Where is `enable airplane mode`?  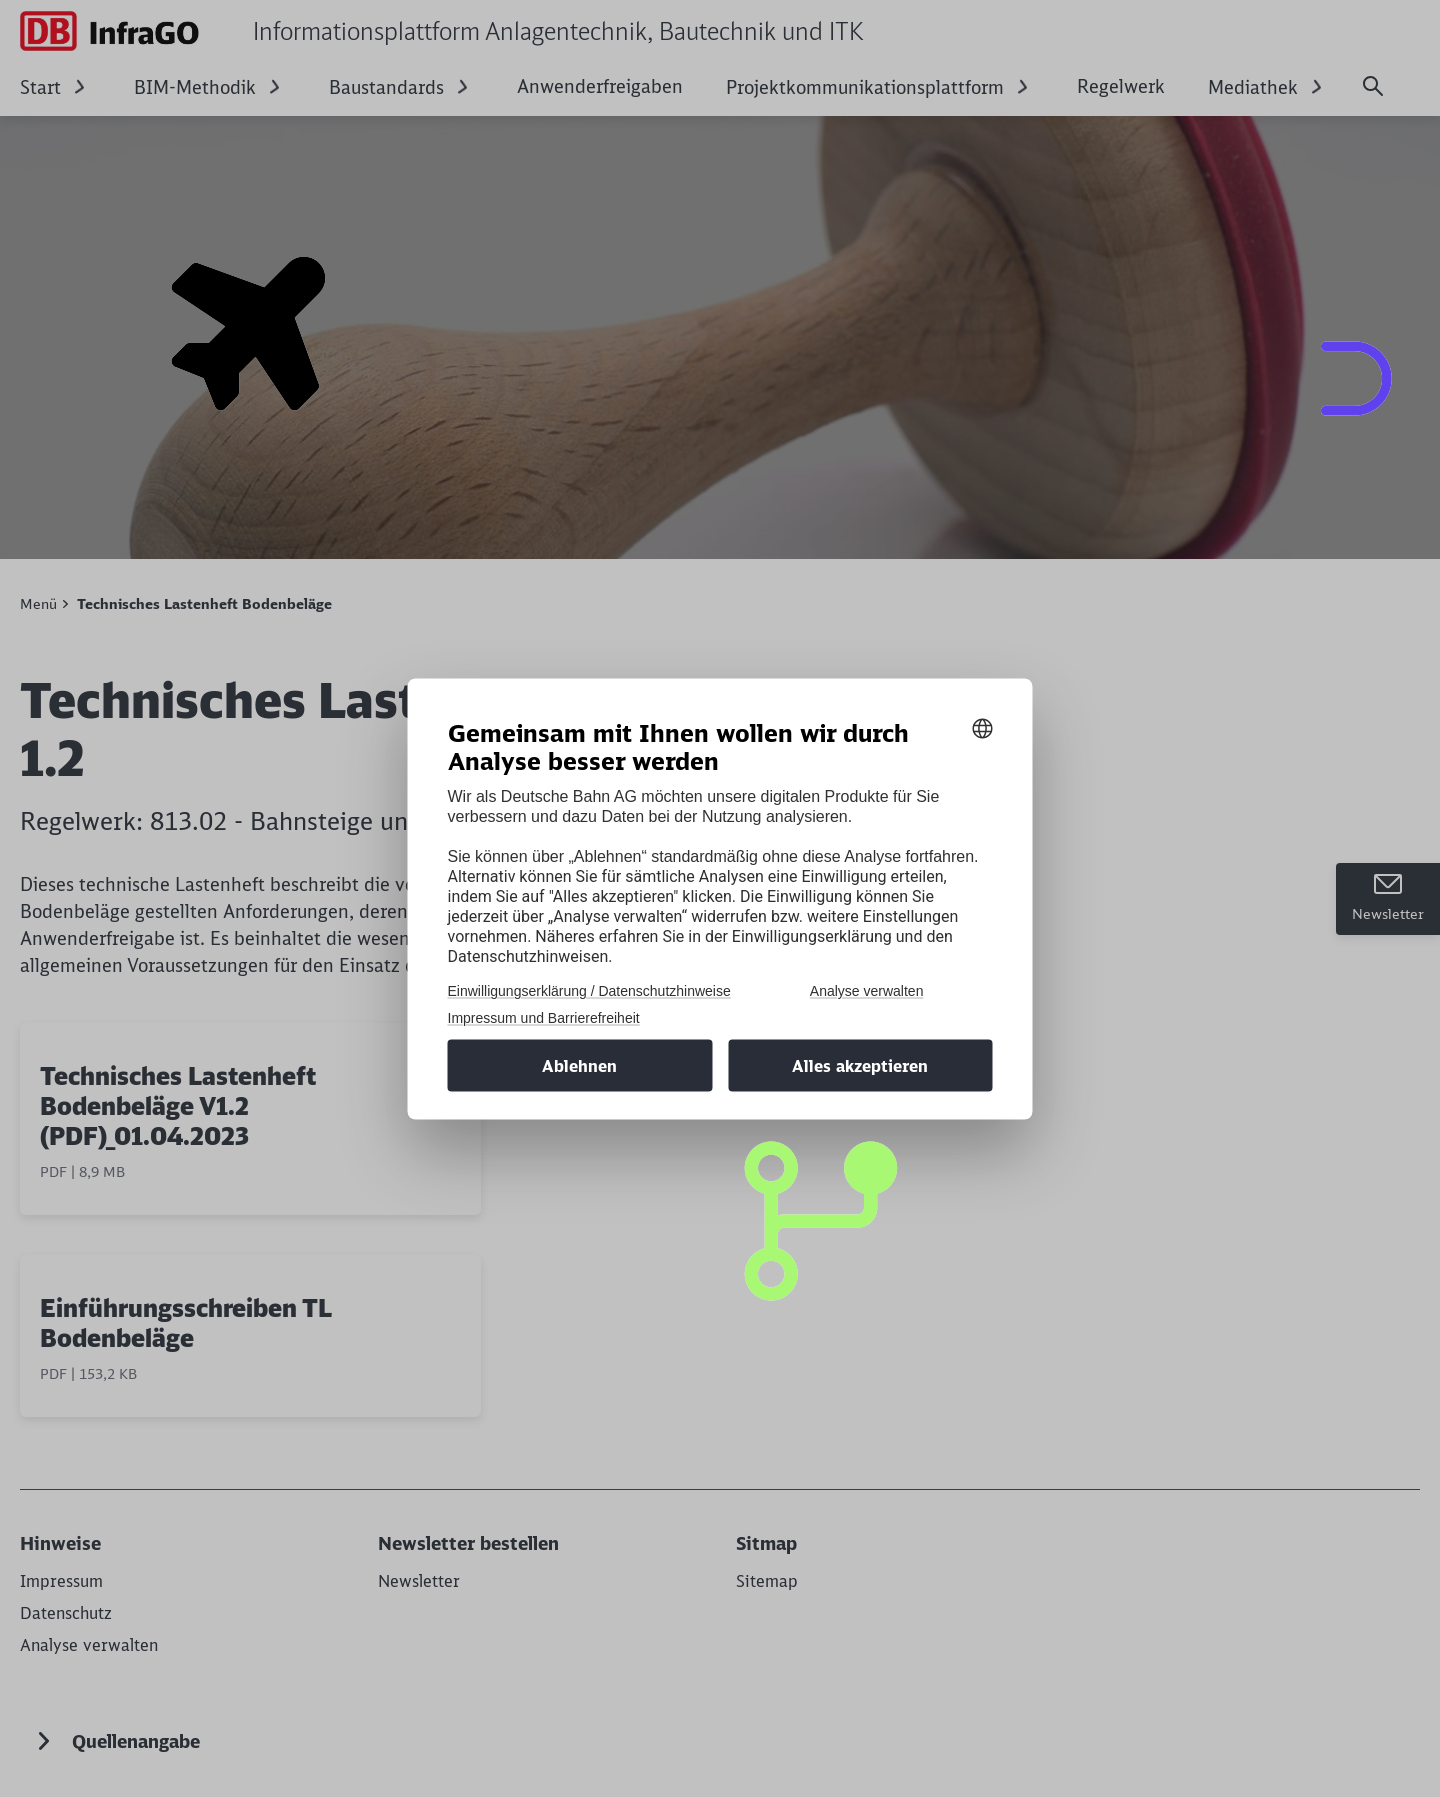 enable airplane mode is located at coordinates (251, 330).